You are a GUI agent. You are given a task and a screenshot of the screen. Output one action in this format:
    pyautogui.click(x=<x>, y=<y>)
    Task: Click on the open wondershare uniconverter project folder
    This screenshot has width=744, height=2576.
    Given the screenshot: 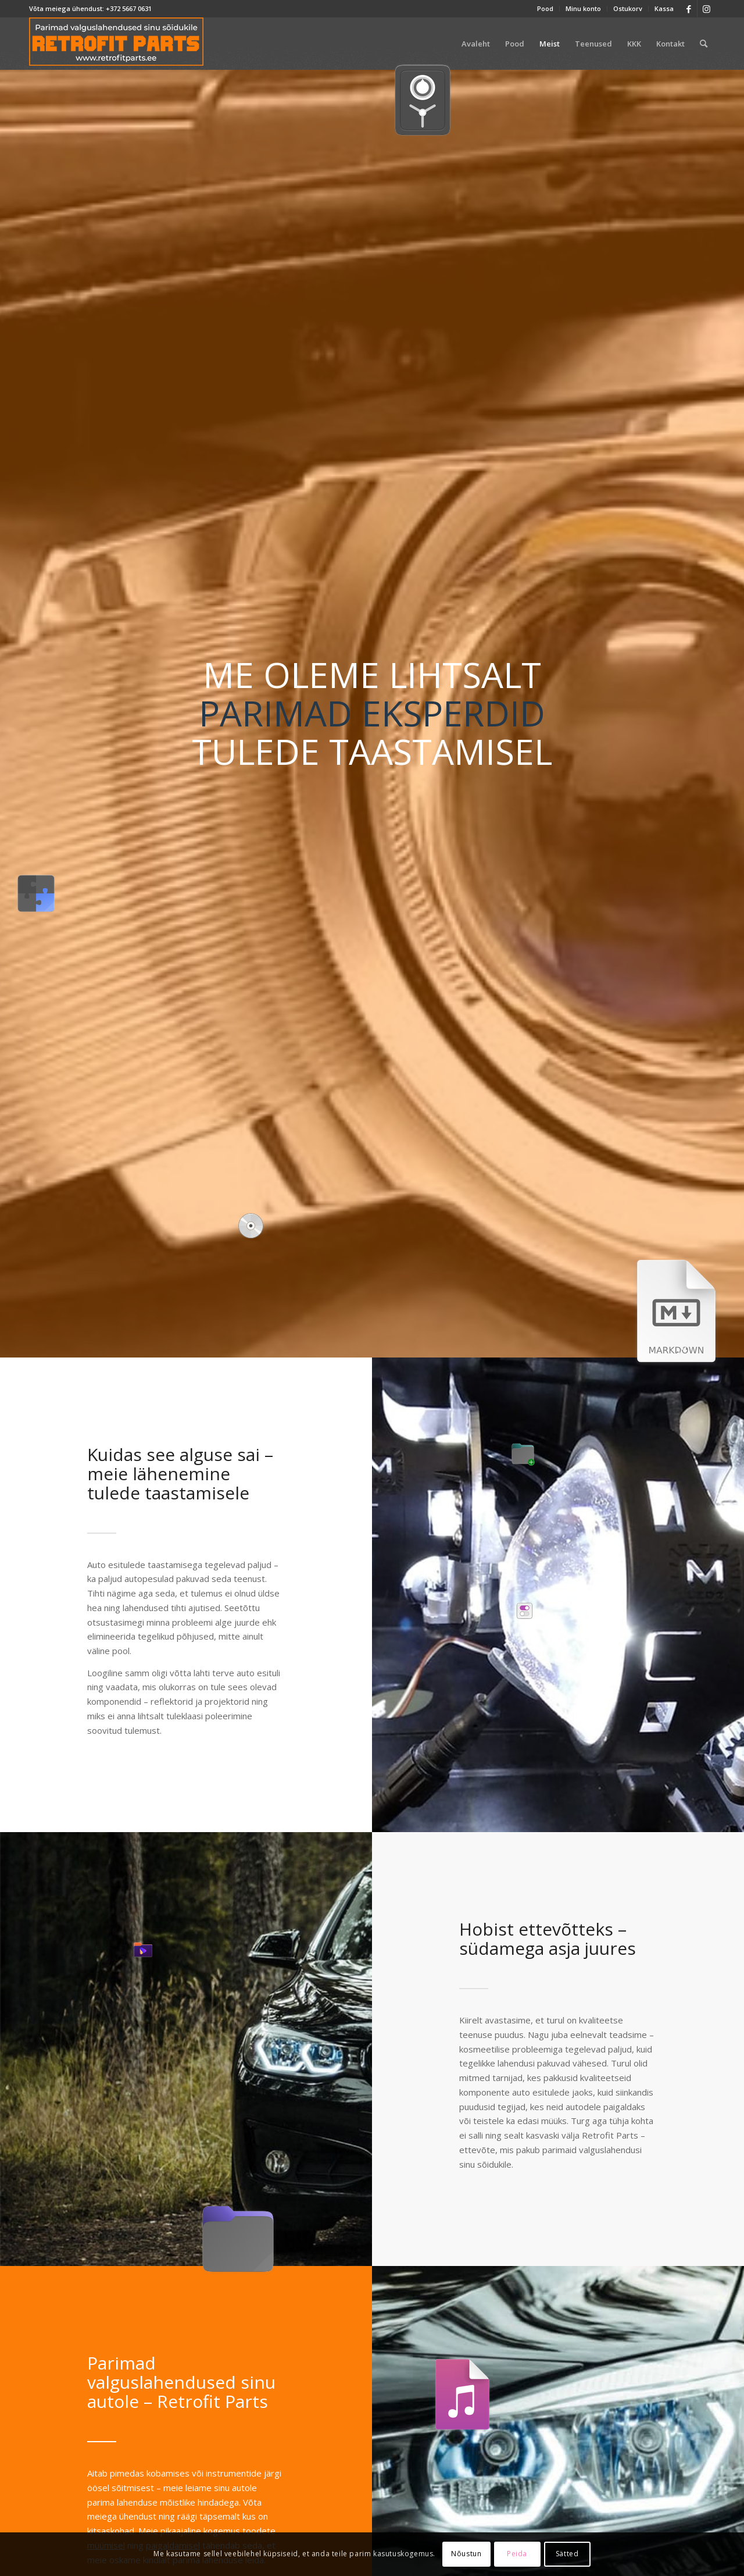 What is the action you would take?
    pyautogui.click(x=143, y=1950)
    